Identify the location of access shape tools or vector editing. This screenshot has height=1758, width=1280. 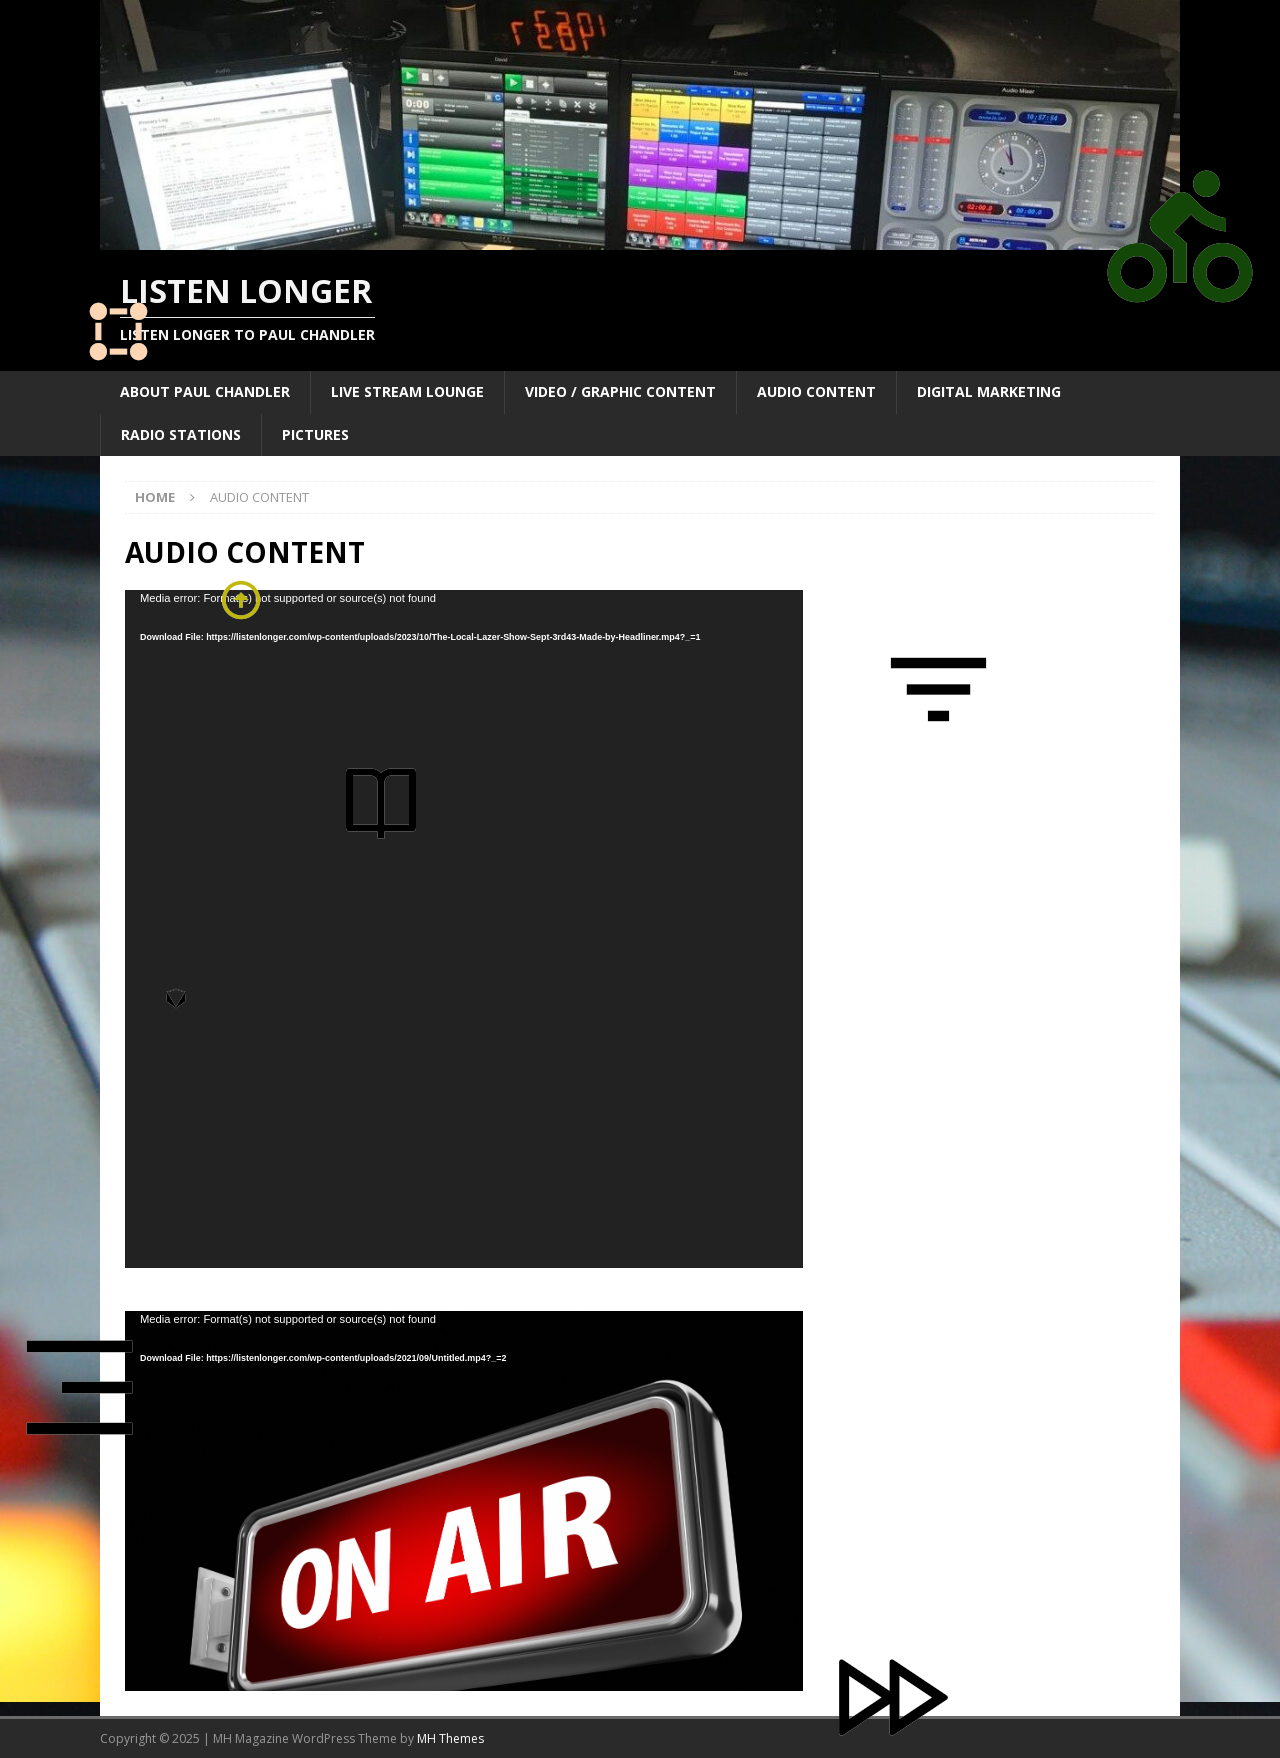
(118, 331).